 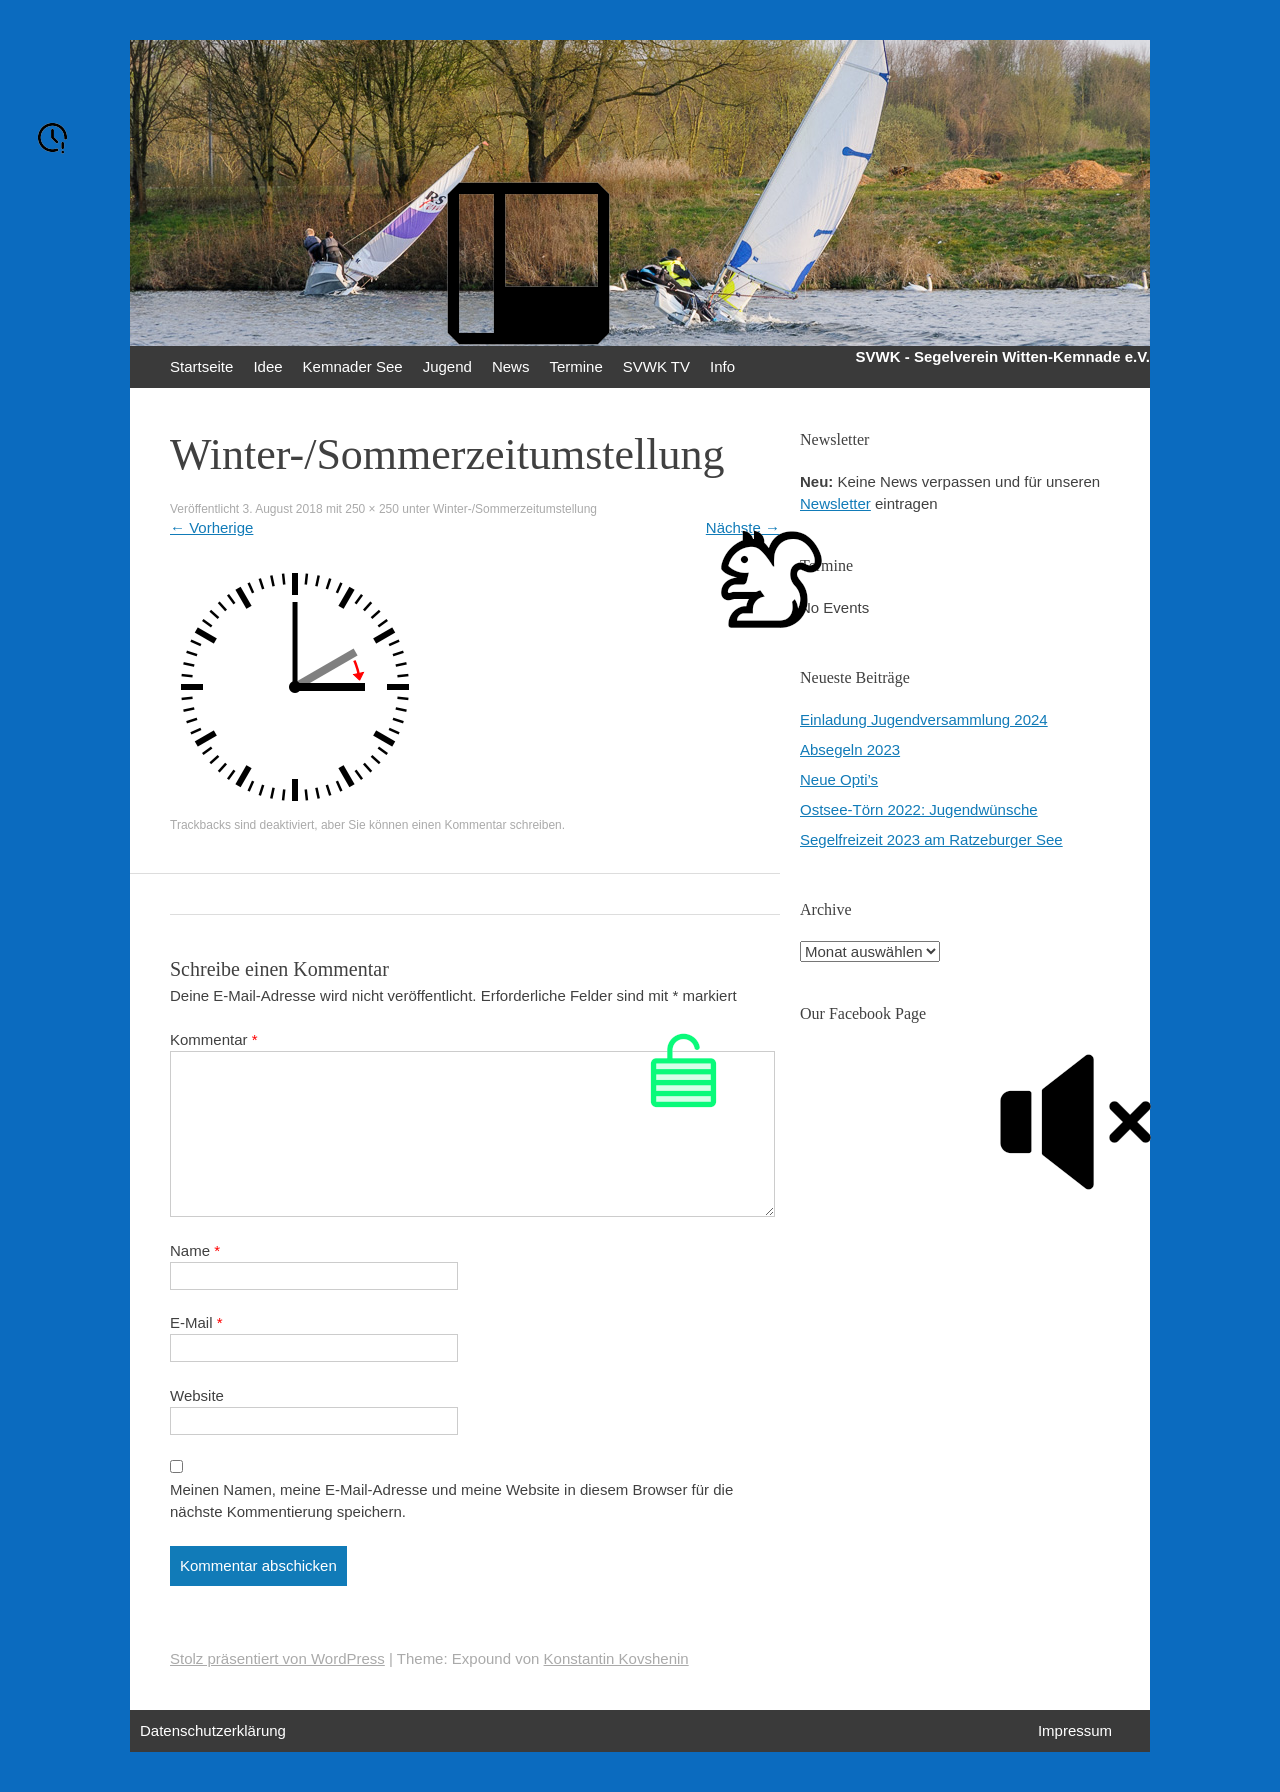 What do you see at coordinates (771, 577) in the screenshot?
I see `access squirrel version control settings` at bounding box center [771, 577].